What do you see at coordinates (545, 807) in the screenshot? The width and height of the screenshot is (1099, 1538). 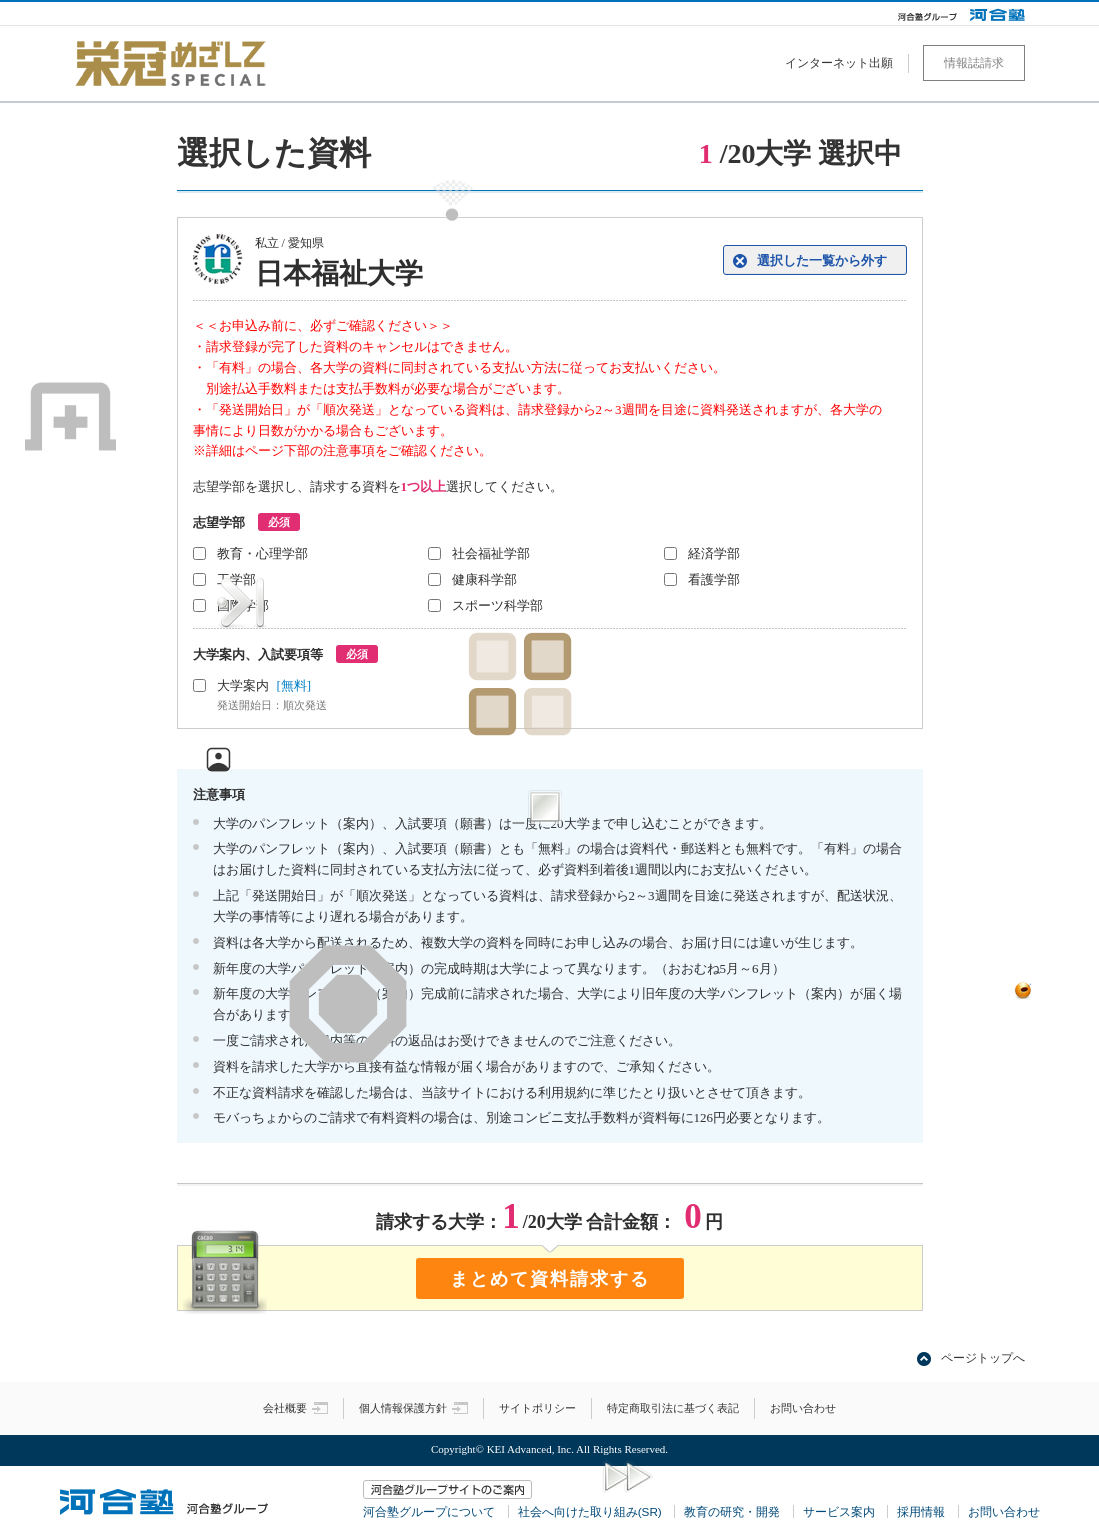 I see `stop media playback` at bounding box center [545, 807].